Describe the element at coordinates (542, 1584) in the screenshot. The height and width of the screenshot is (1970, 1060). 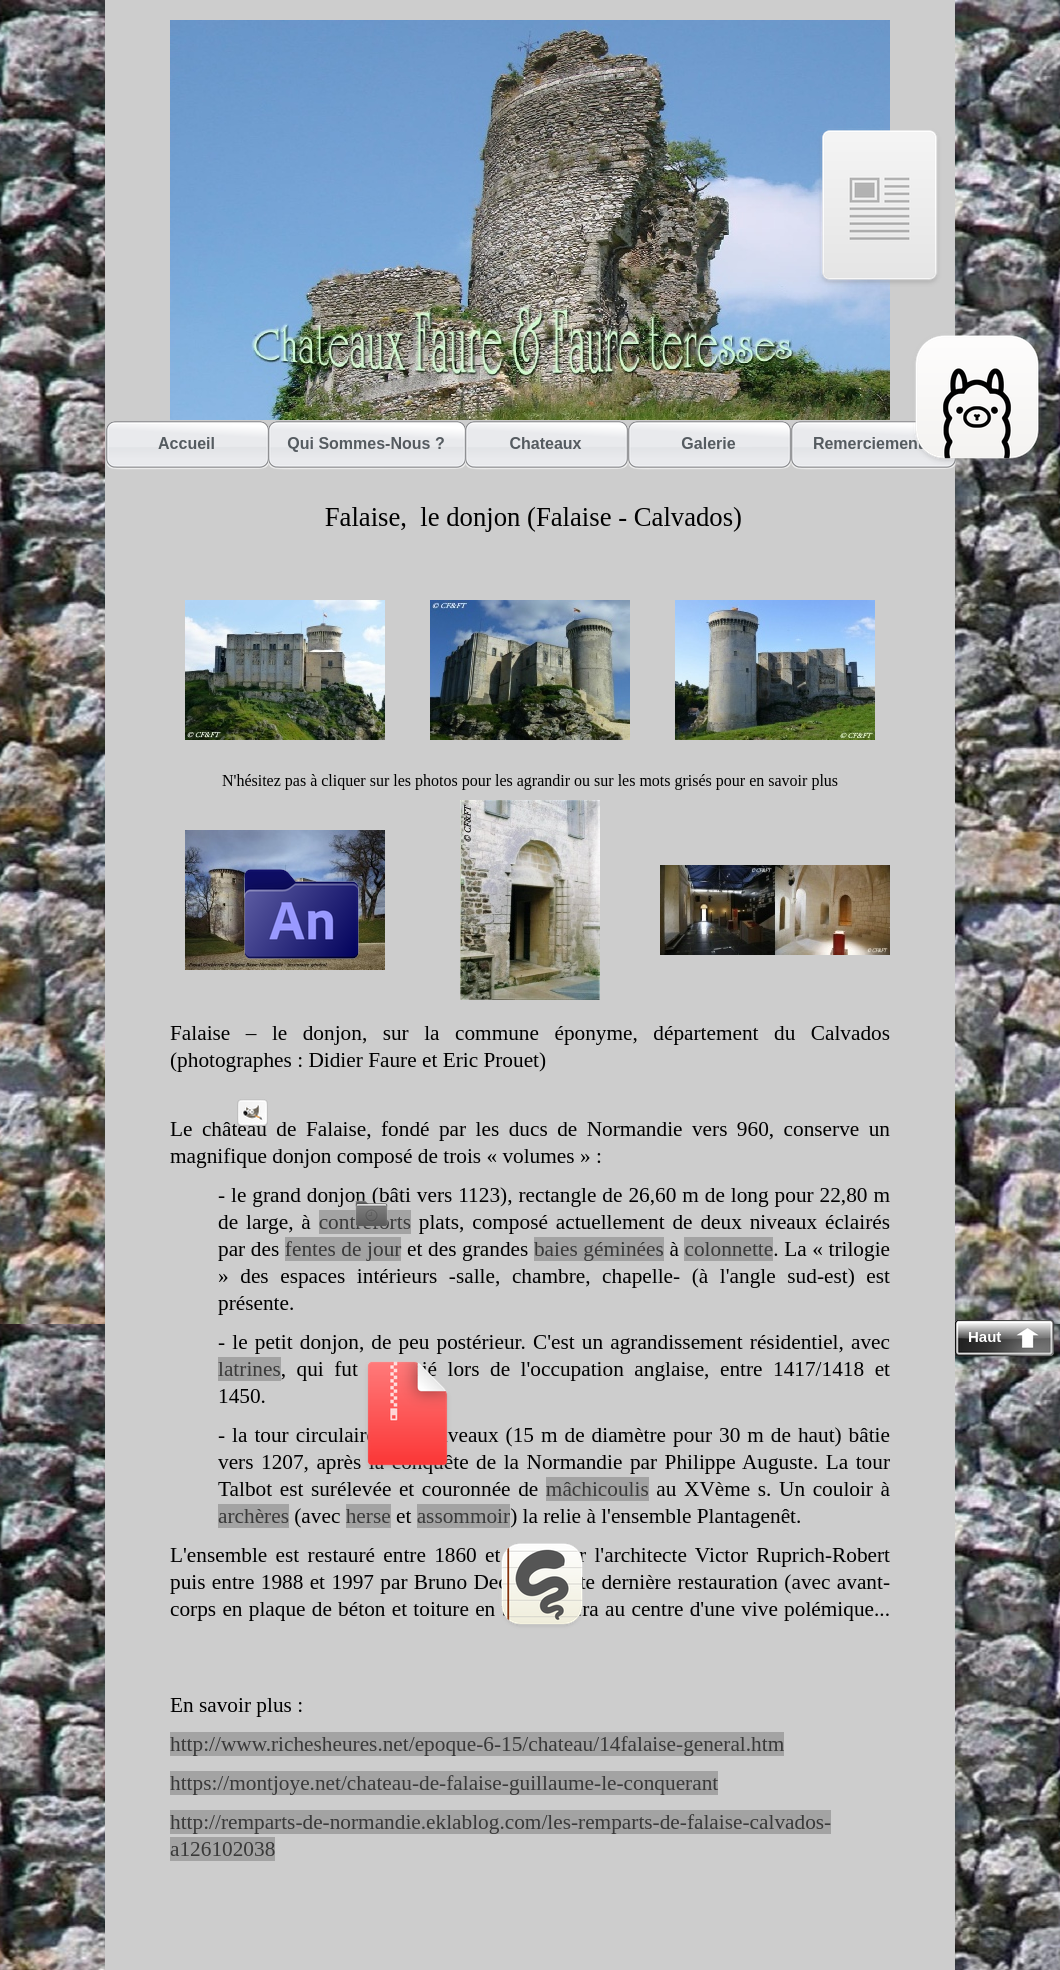
I see `open rnote handwriting and note-taking app` at that location.